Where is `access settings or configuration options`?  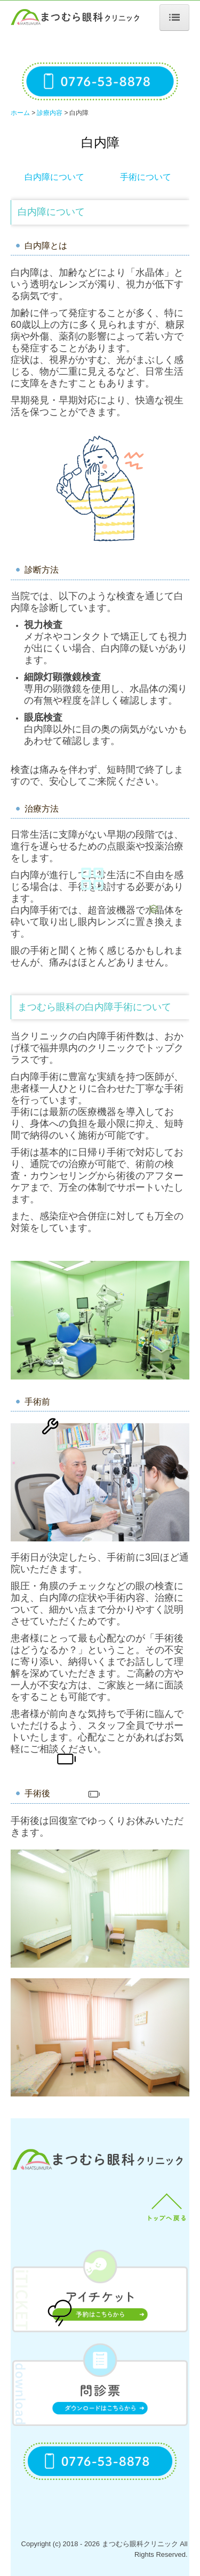
access settings or configuration options is located at coordinates (50, 1426).